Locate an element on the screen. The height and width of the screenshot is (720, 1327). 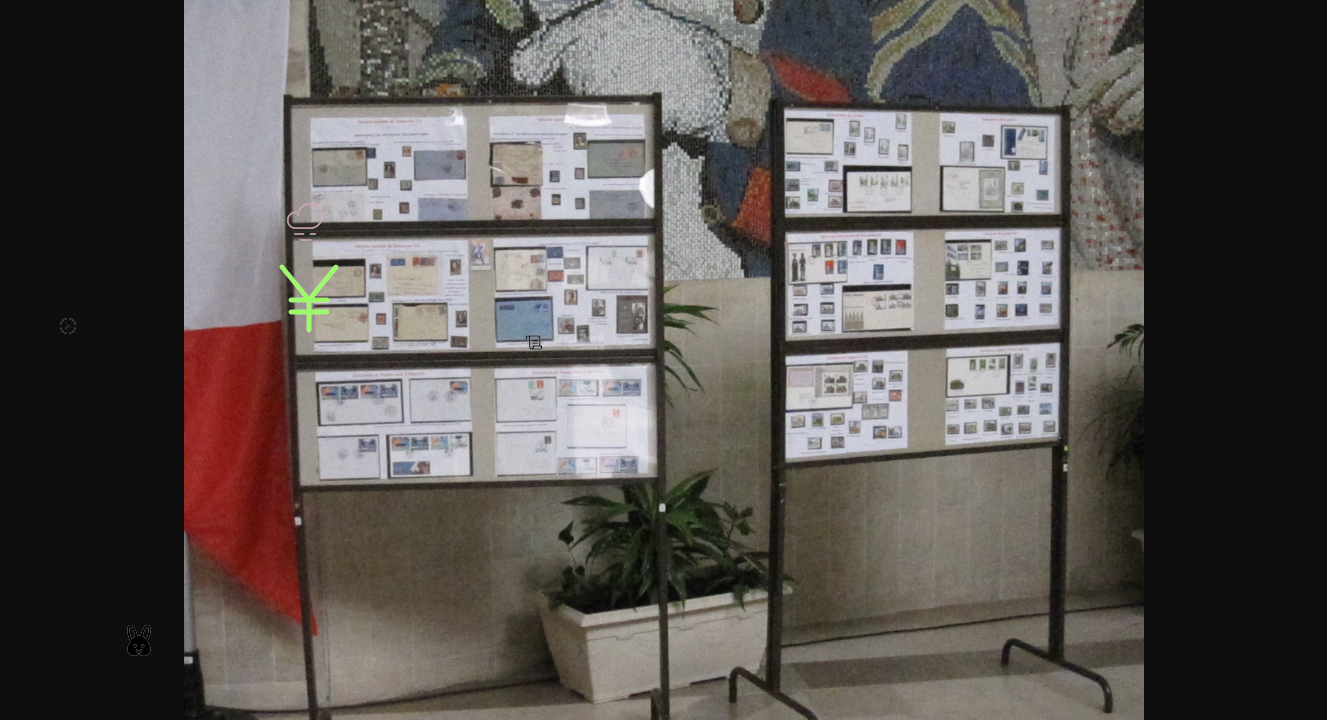
view prices in japanese yen is located at coordinates (309, 297).